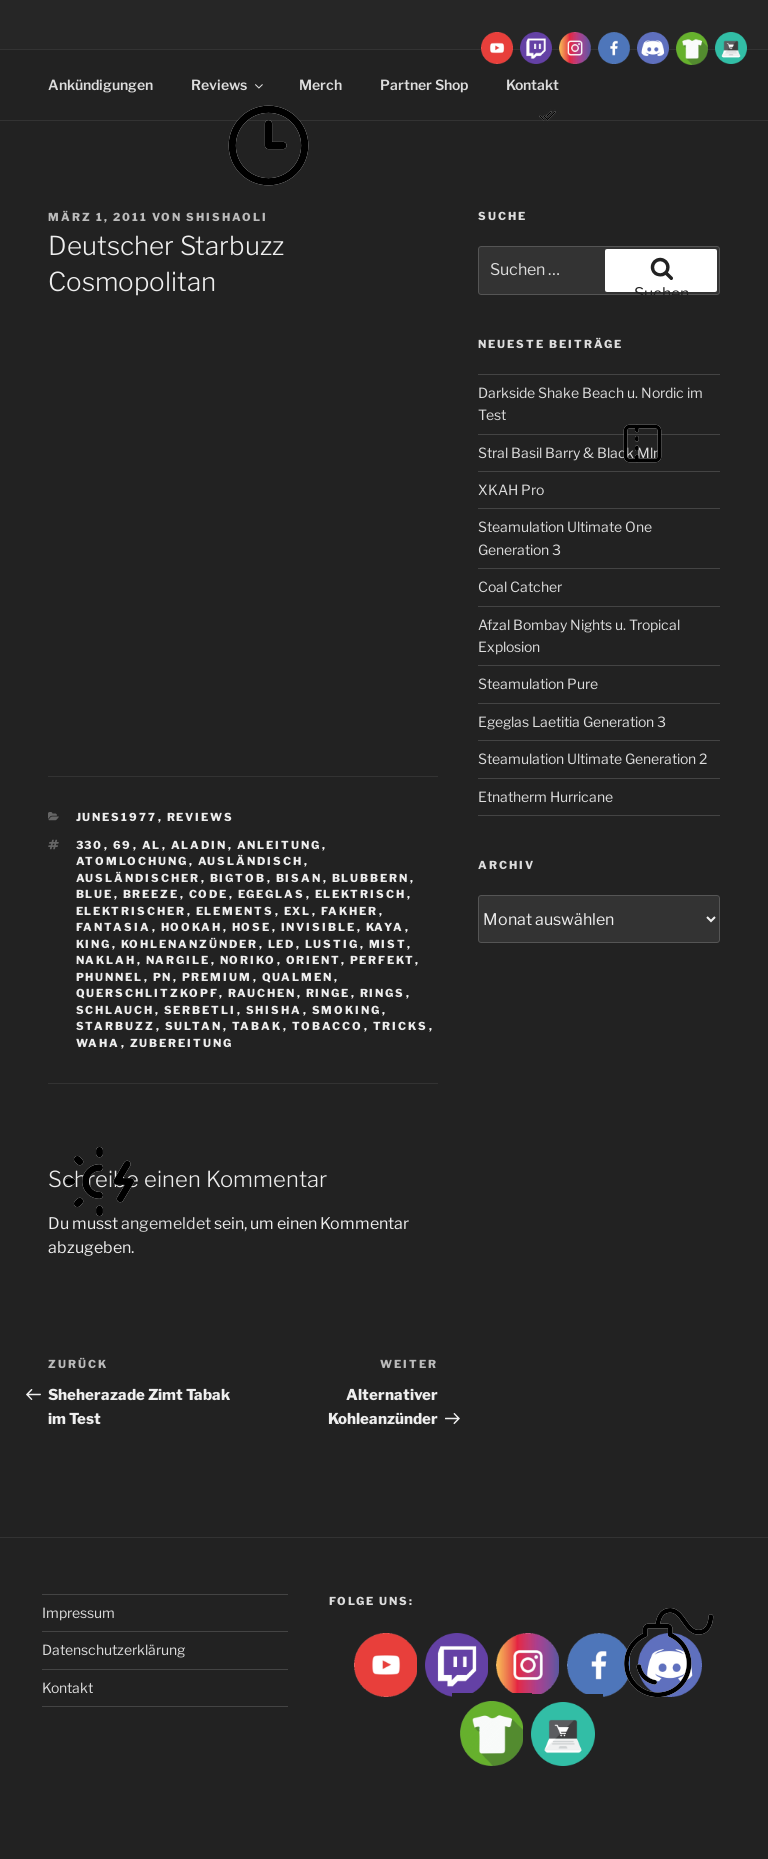 The width and height of the screenshot is (768, 1859). What do you see at coordinates (268, 145) in the screenshot?
I see `view current time` at bounding box center [268, 145].